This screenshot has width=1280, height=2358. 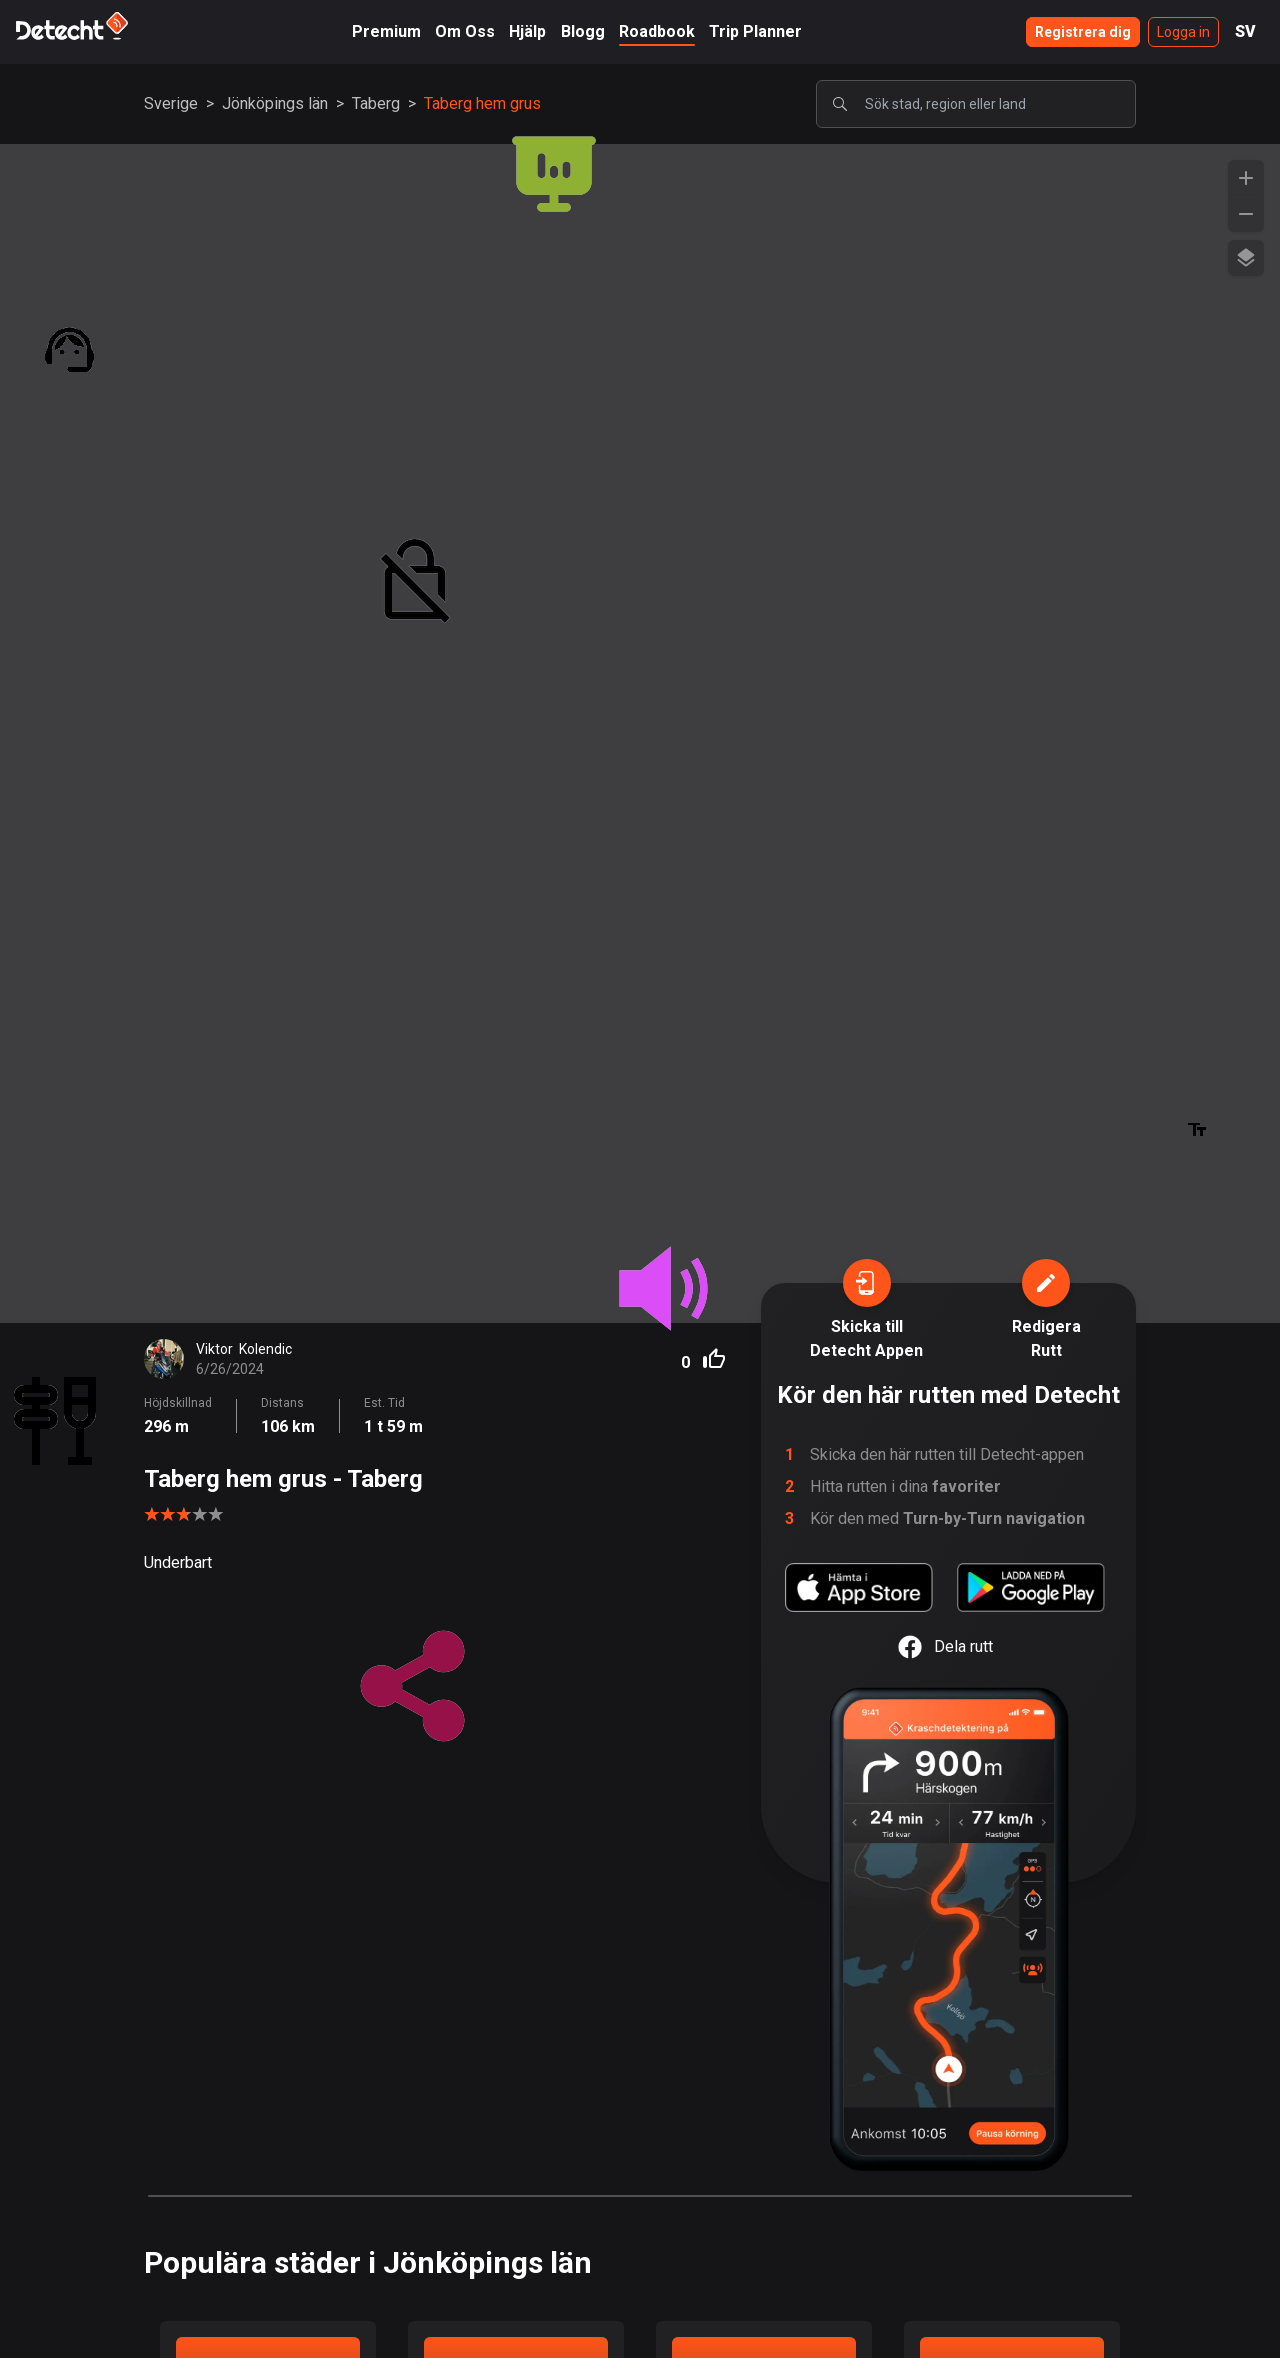 I want to click on share content with others, so click(x=416, y=1686).